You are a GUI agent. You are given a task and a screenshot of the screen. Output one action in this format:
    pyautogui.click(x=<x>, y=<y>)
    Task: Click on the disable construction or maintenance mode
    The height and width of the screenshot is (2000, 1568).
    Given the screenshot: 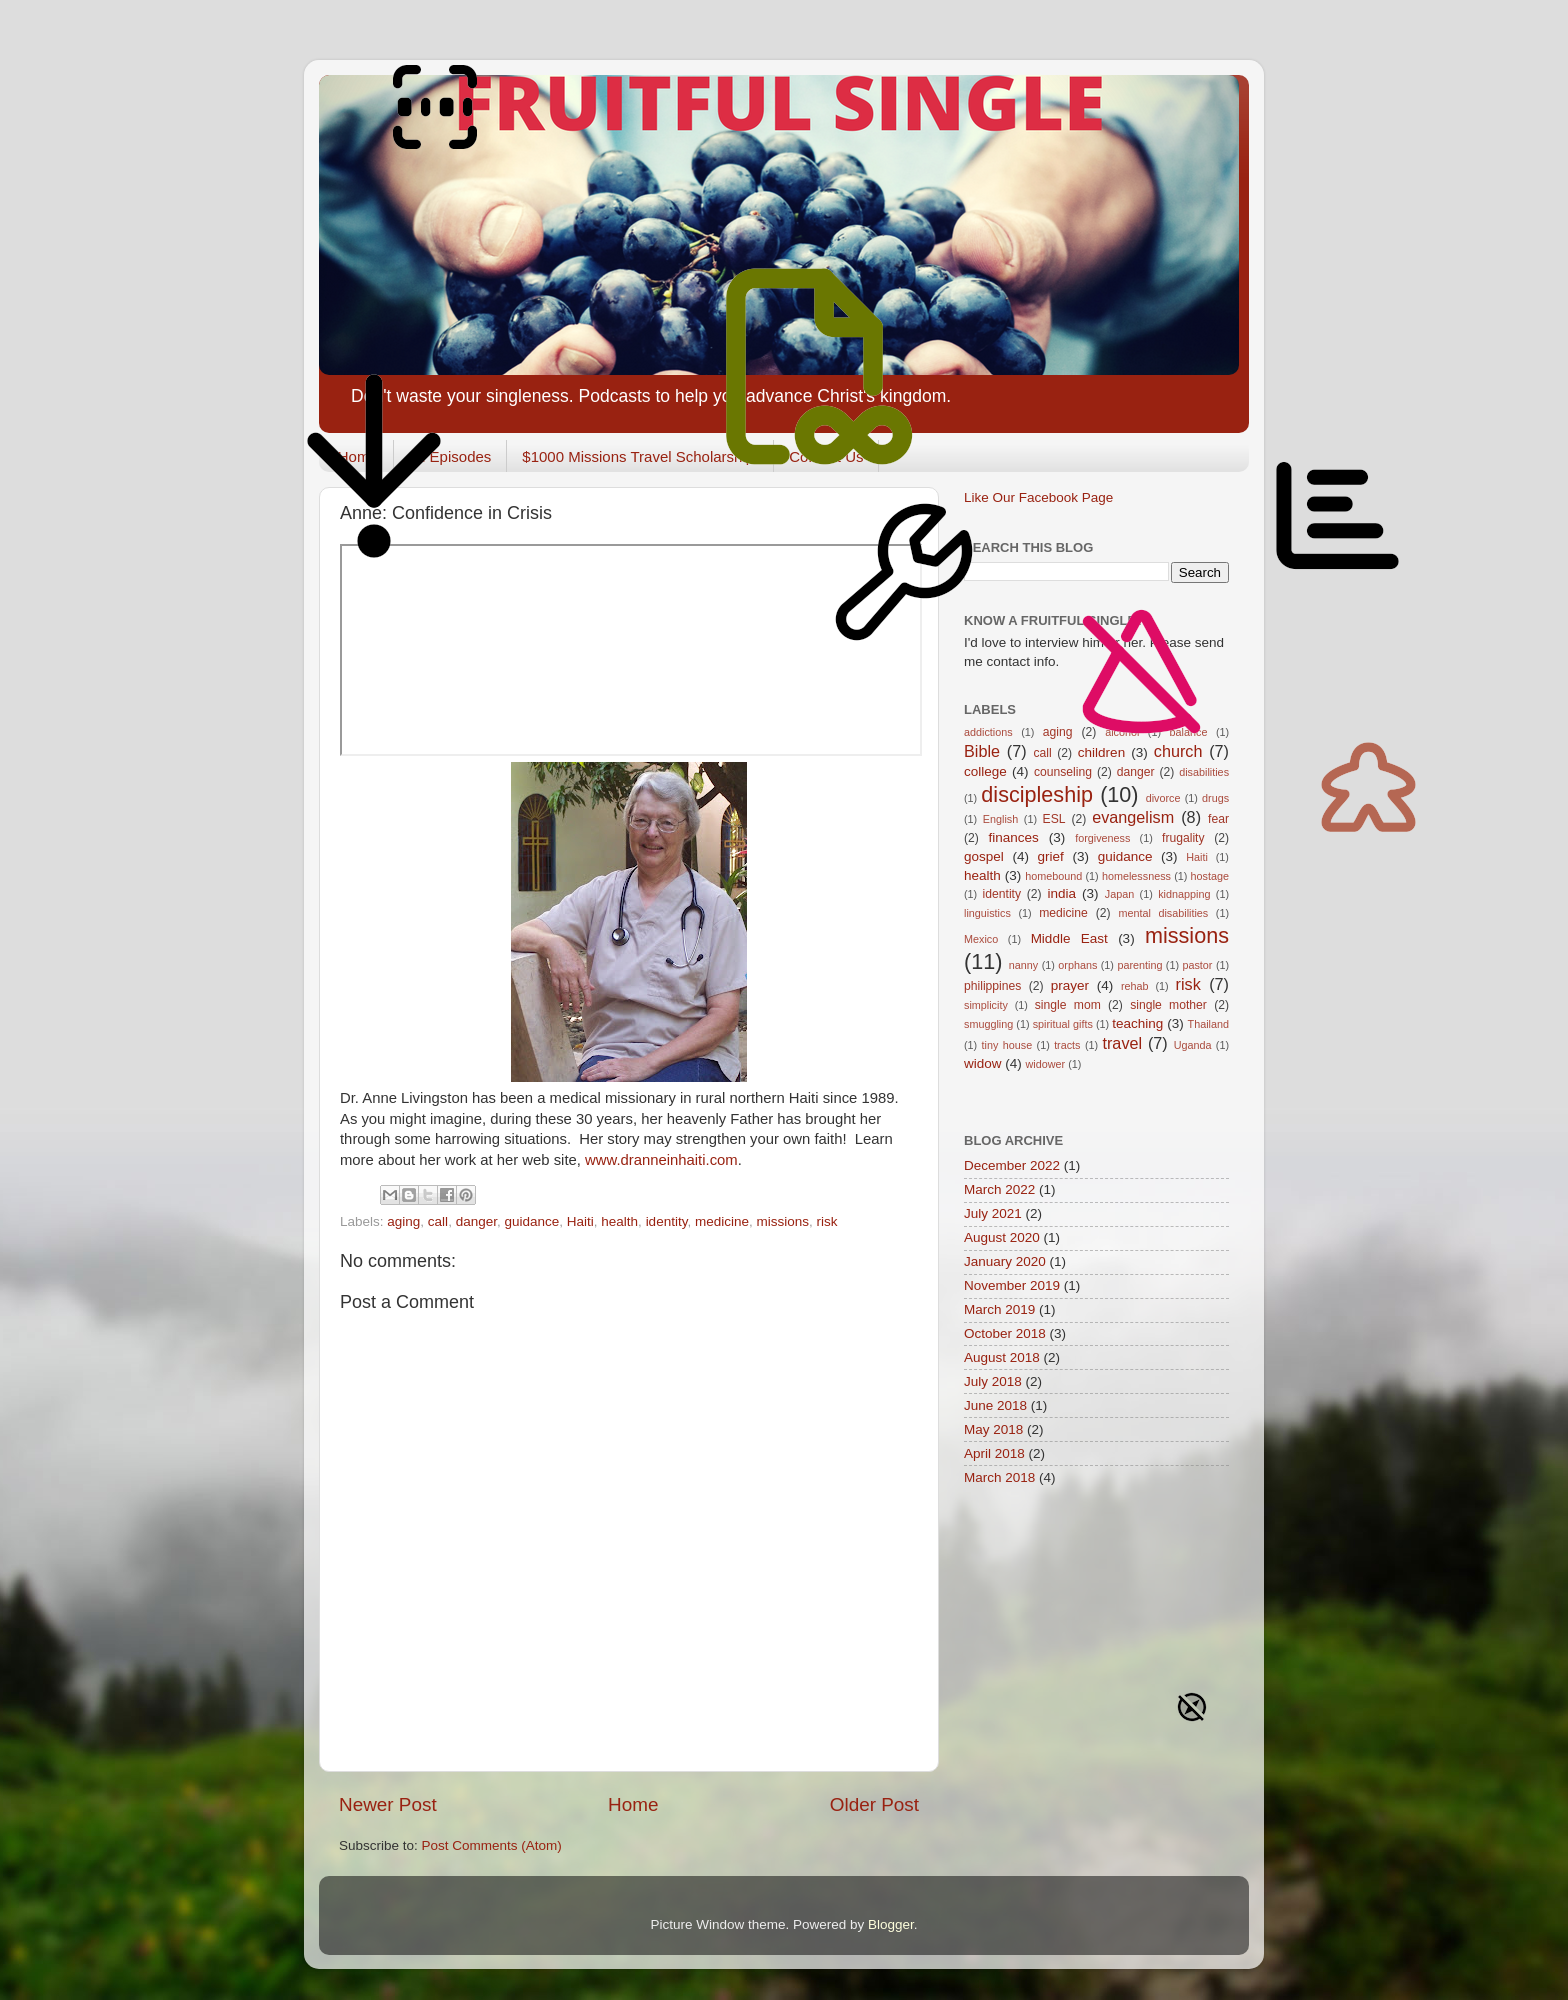 What is the action you would take?
    pyautogui.click(x=1141, y=674)
    